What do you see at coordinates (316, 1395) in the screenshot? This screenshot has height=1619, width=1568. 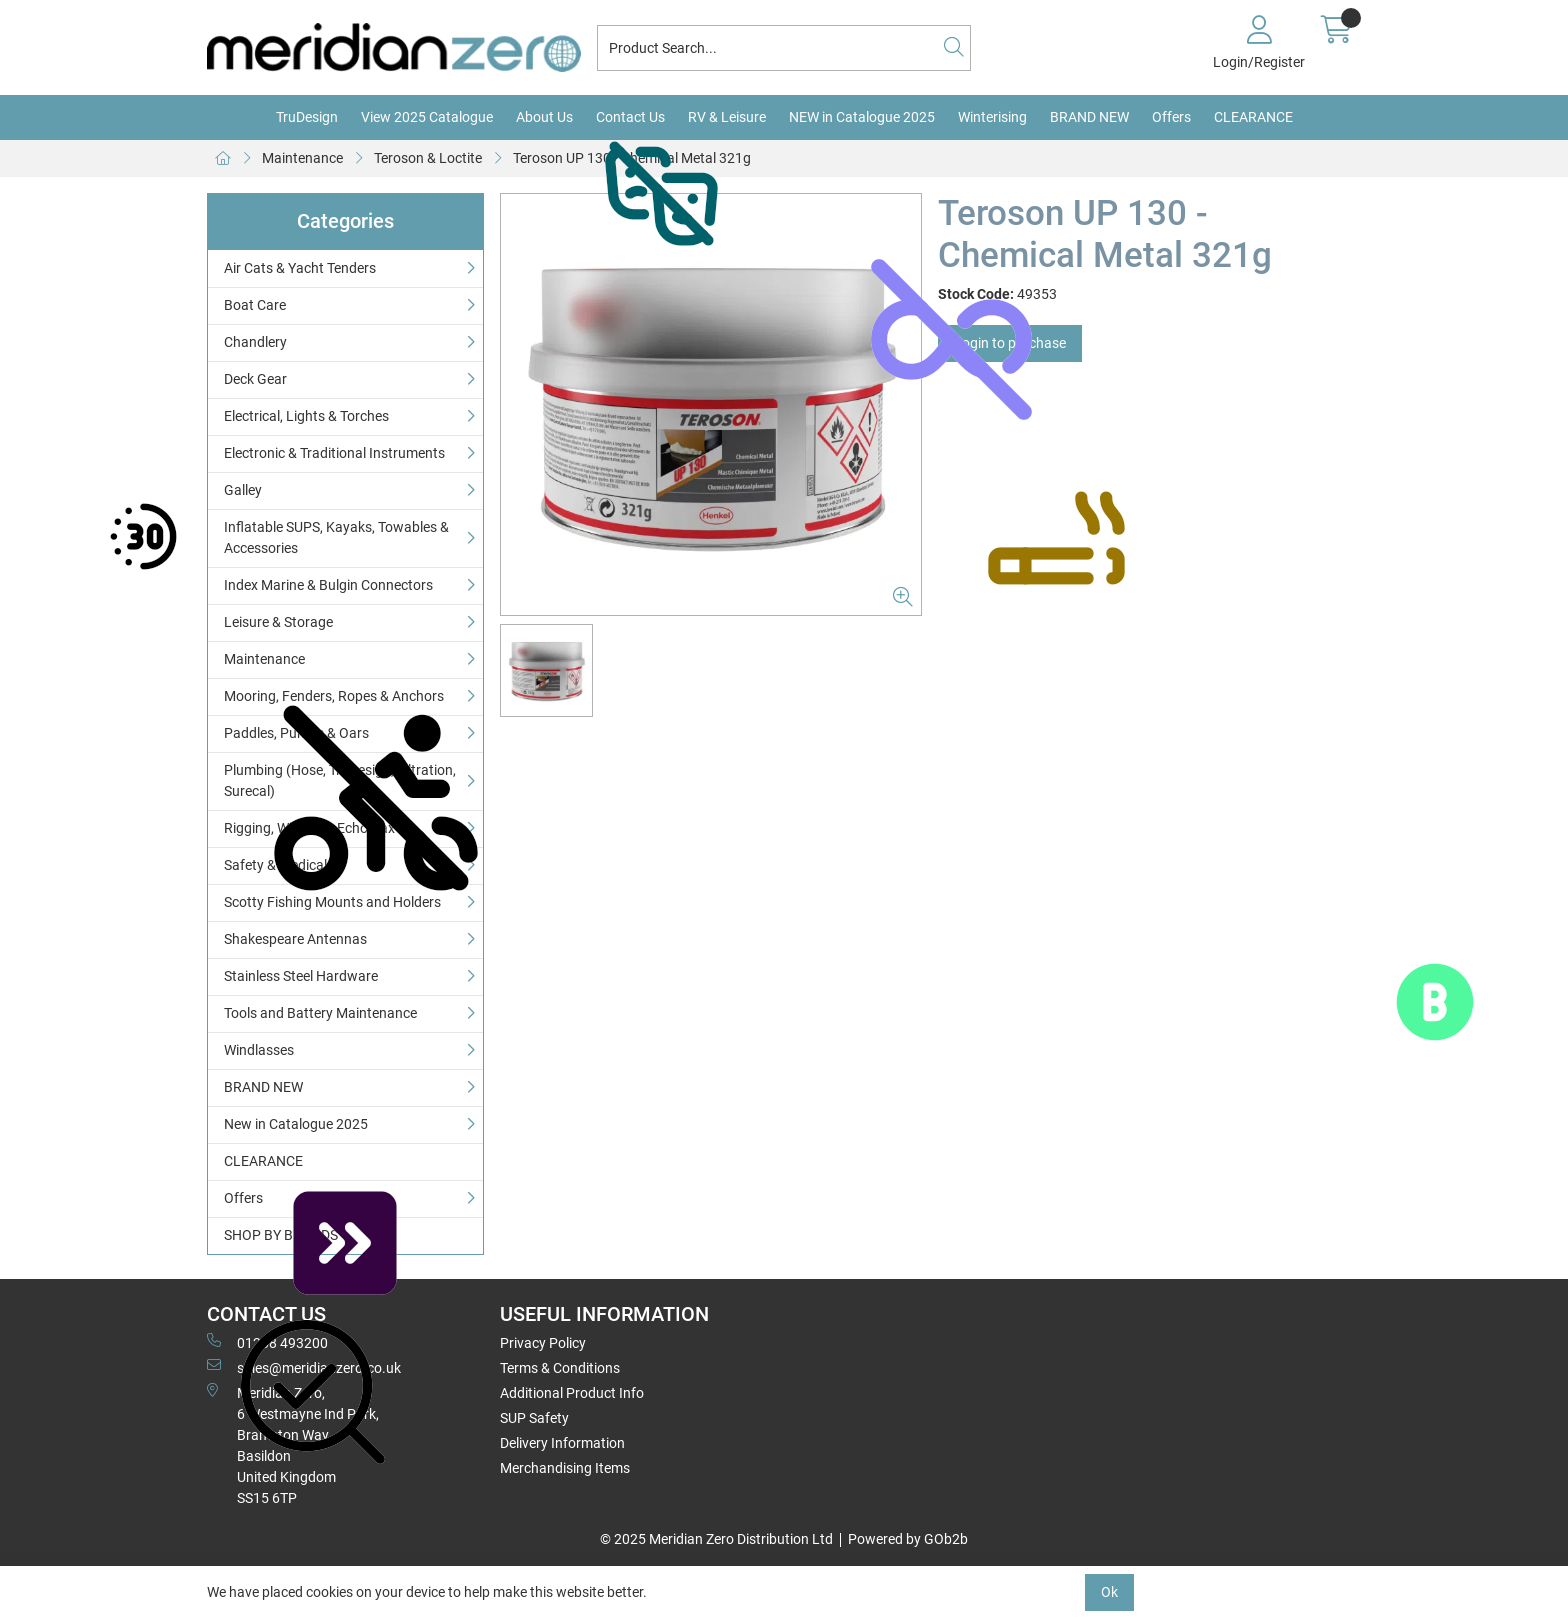 I see `code scan completed successfully` at bounding box center [316, 1395].